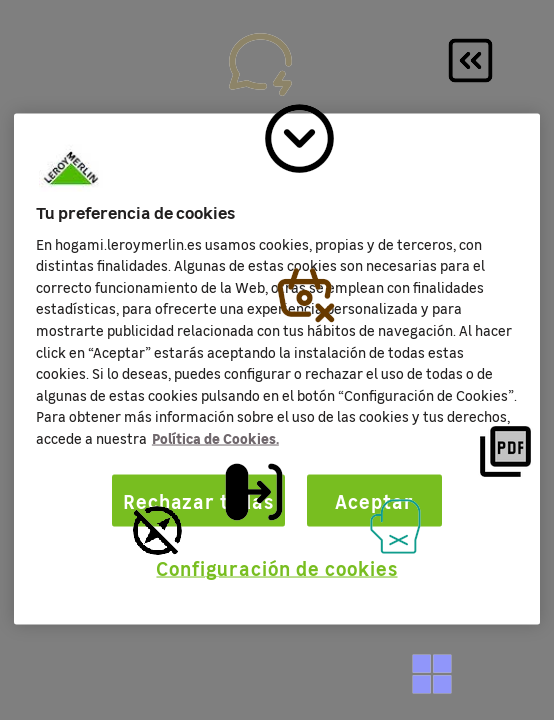 This screenshot has height=720, width=554. What do you see at coordinates (260, 61) in the screenshot?
I see `send a quick or instant message` at bounding box center [260, 61].